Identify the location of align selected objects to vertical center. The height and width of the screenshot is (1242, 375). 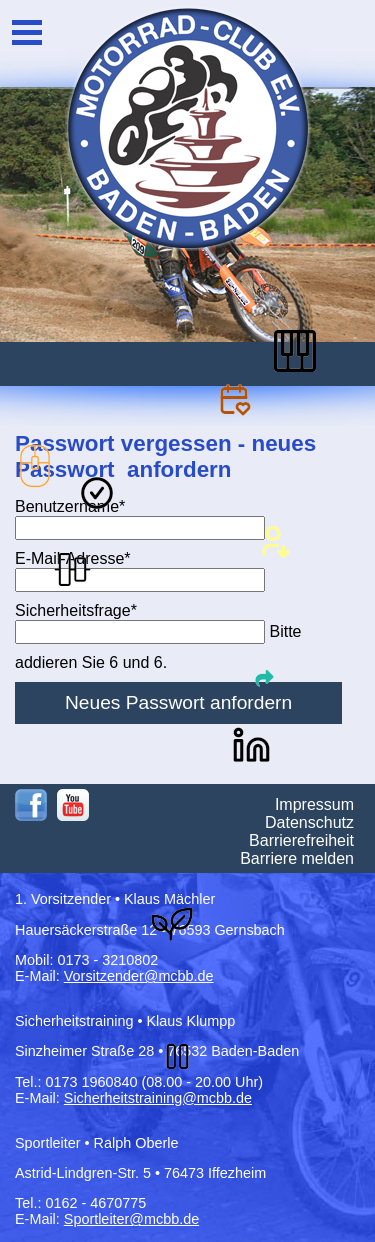
(72, 569).